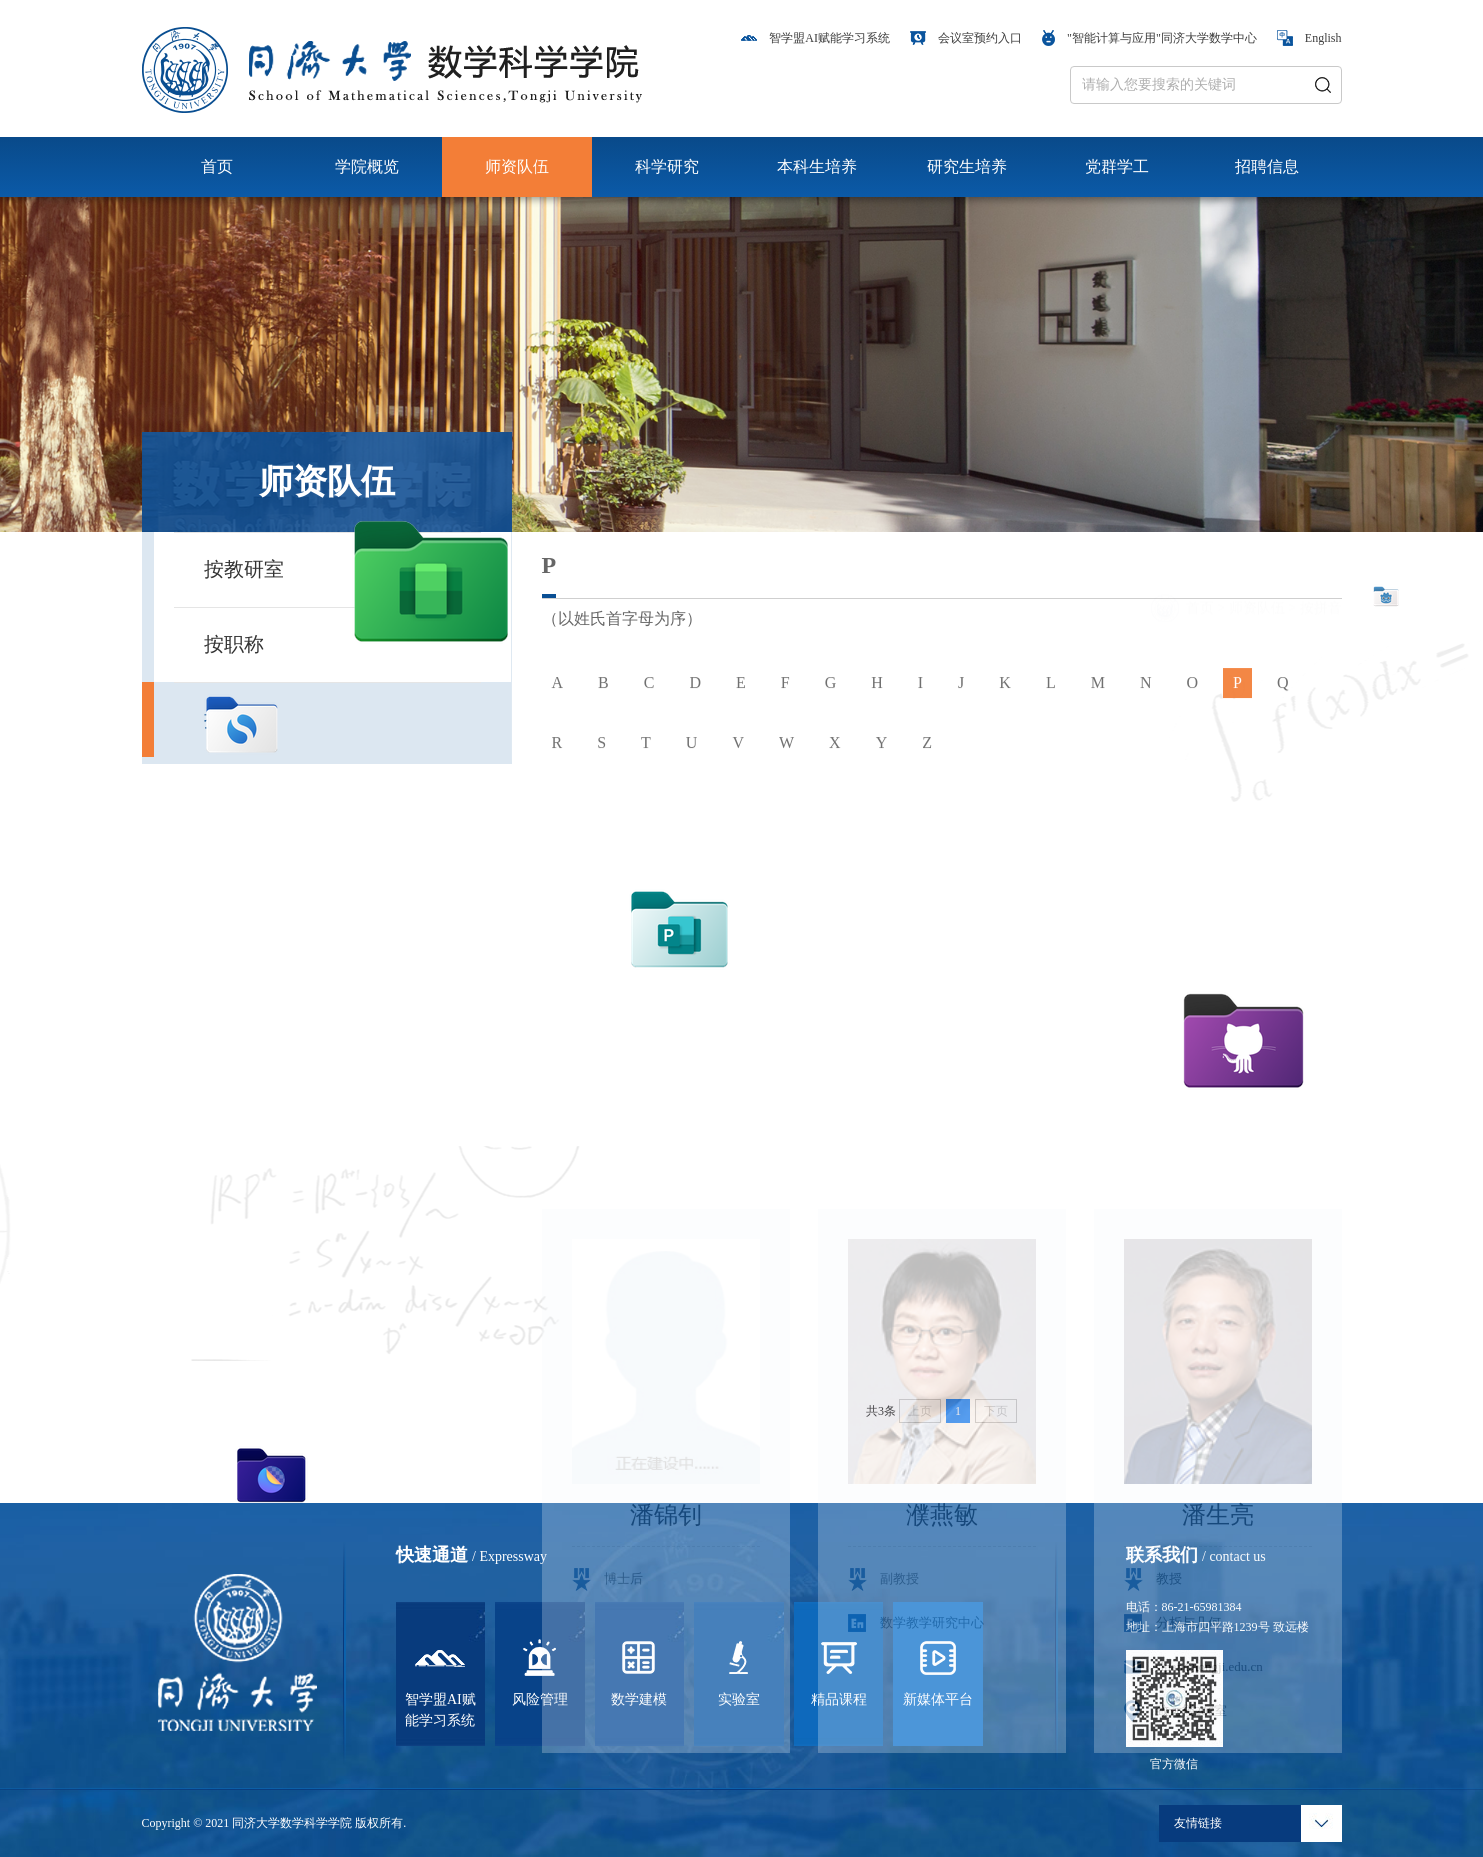 This screenshot has height=1857, width=1483. What do you see at coordinates (1243, 1044) in the screenshot?
I see `open github repository folder` at bounding box center [1243, 1044].